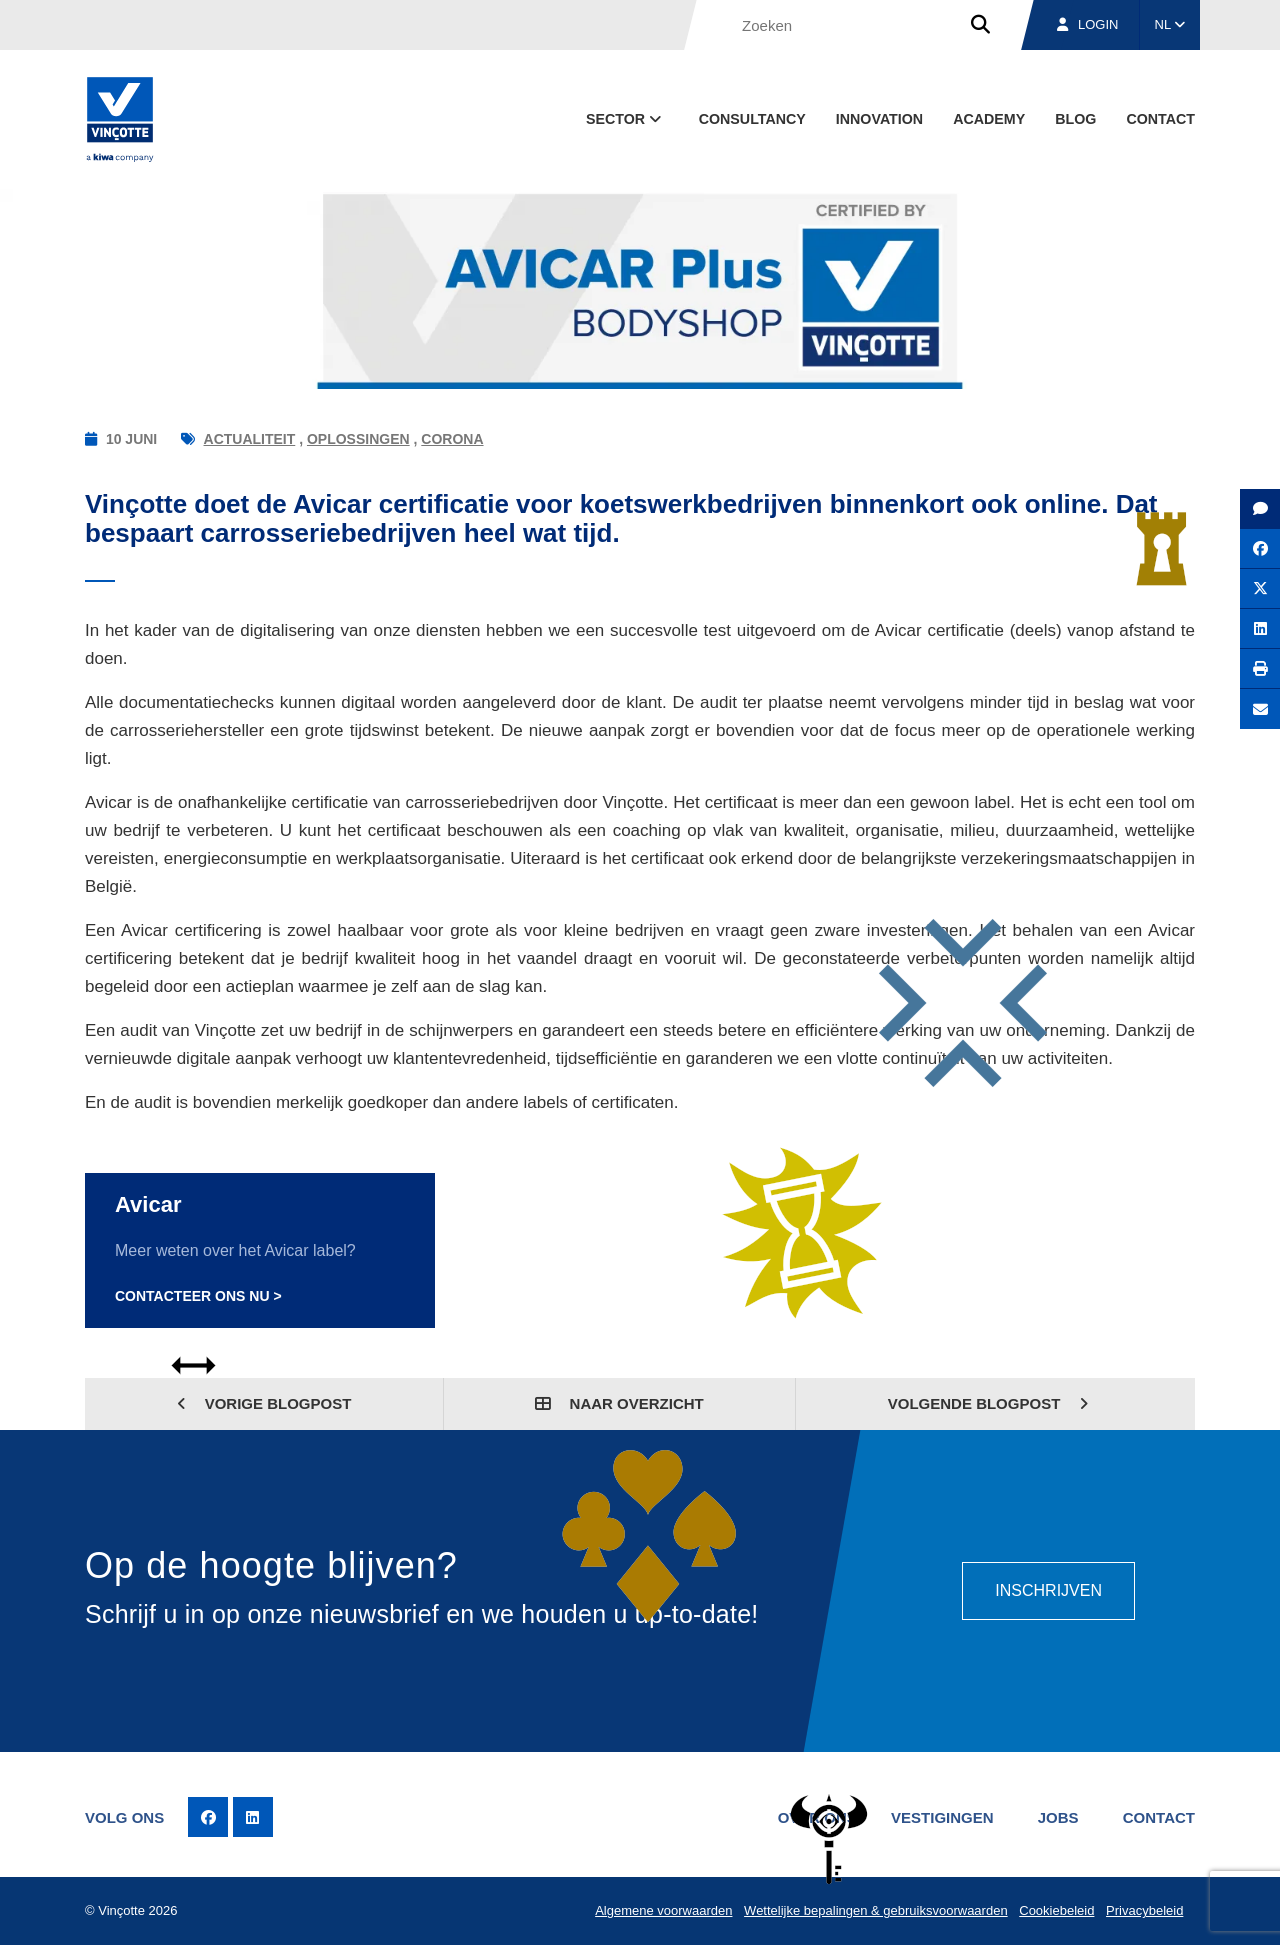  Describe the element at coordinates (1161, 549) in the screenshot. I see `access a locked or secured game level` at that location.